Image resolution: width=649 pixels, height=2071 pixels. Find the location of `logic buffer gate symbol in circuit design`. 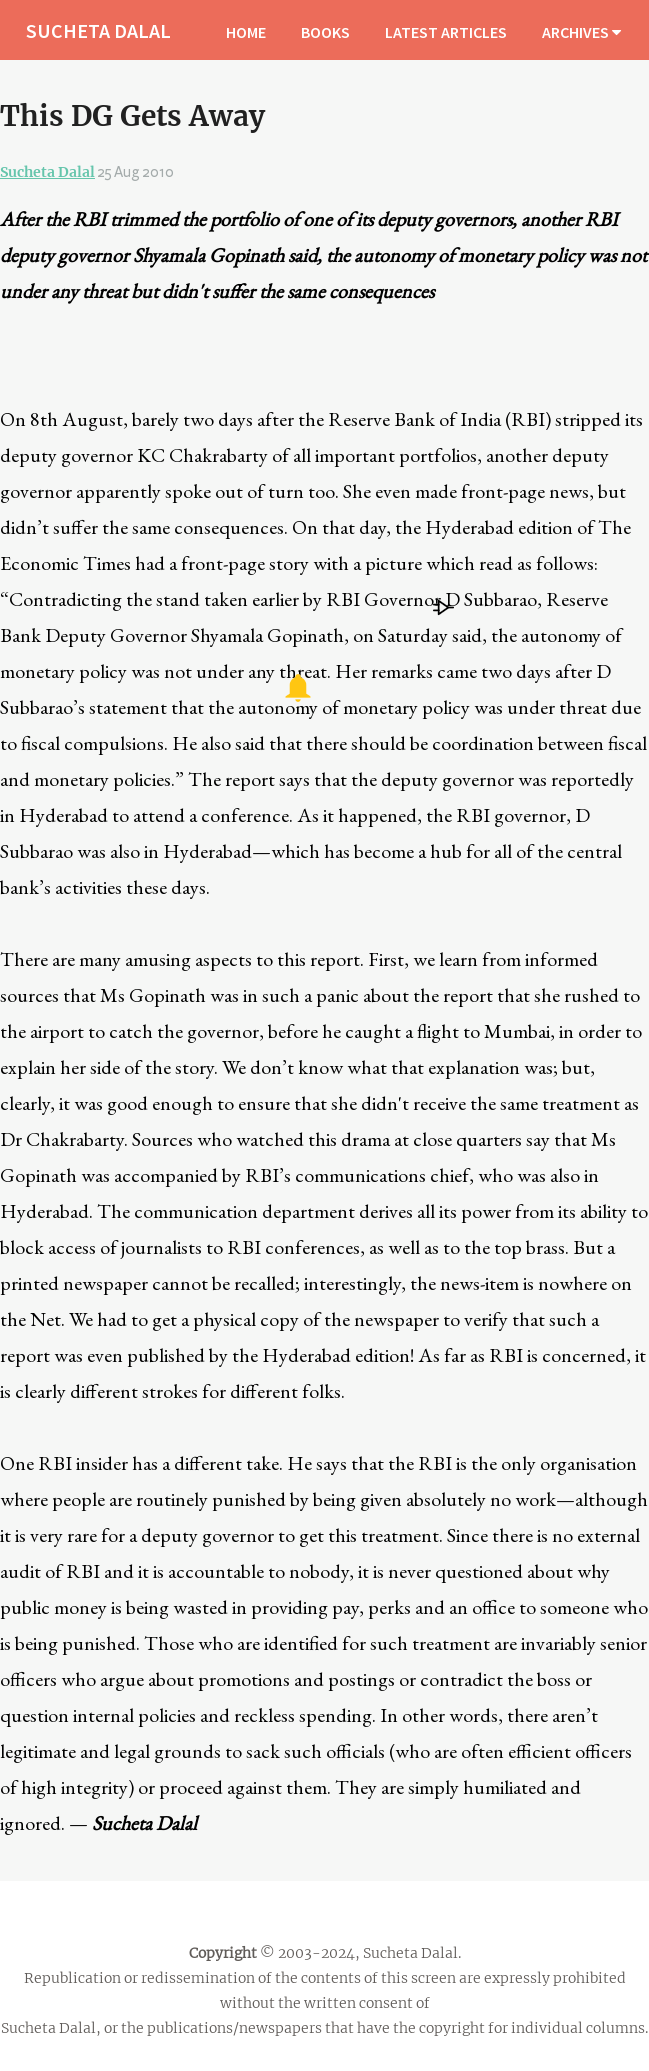

logic buffer gate symbol in circuit design is located at coordinates (443, 607).